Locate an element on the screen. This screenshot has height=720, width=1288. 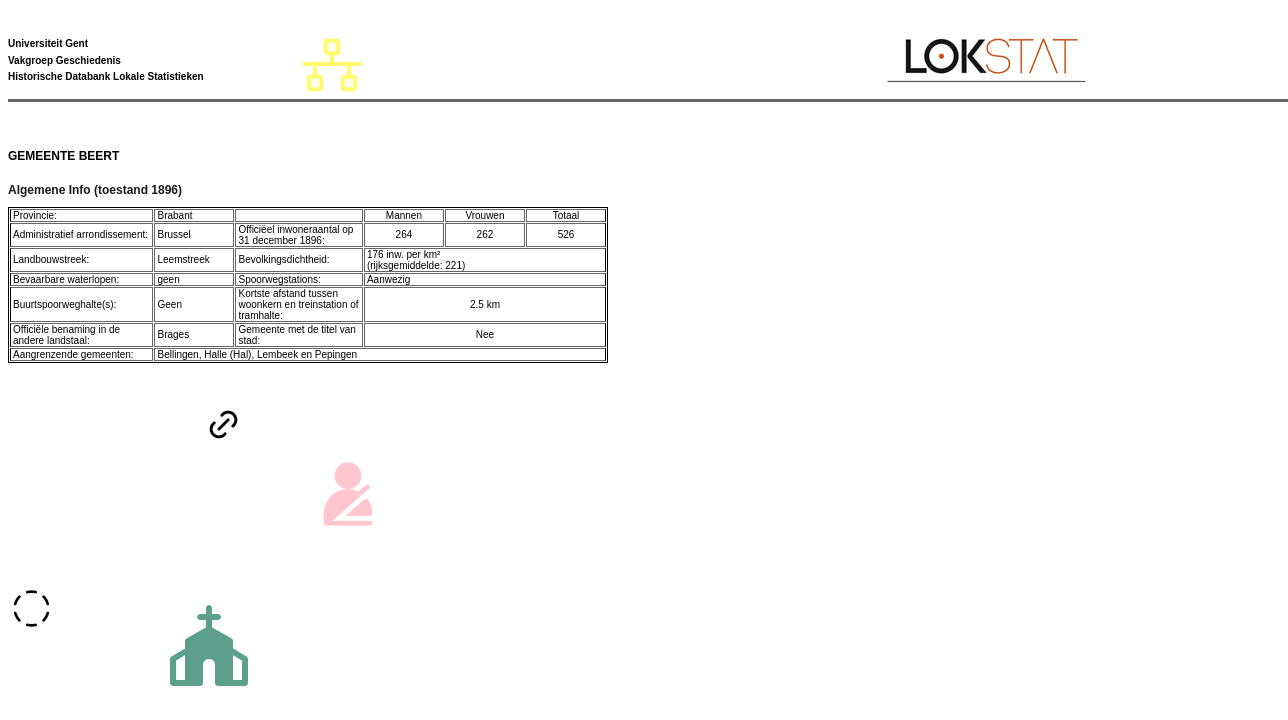
view network topology or connected devices is located at coordinates (332, 66).